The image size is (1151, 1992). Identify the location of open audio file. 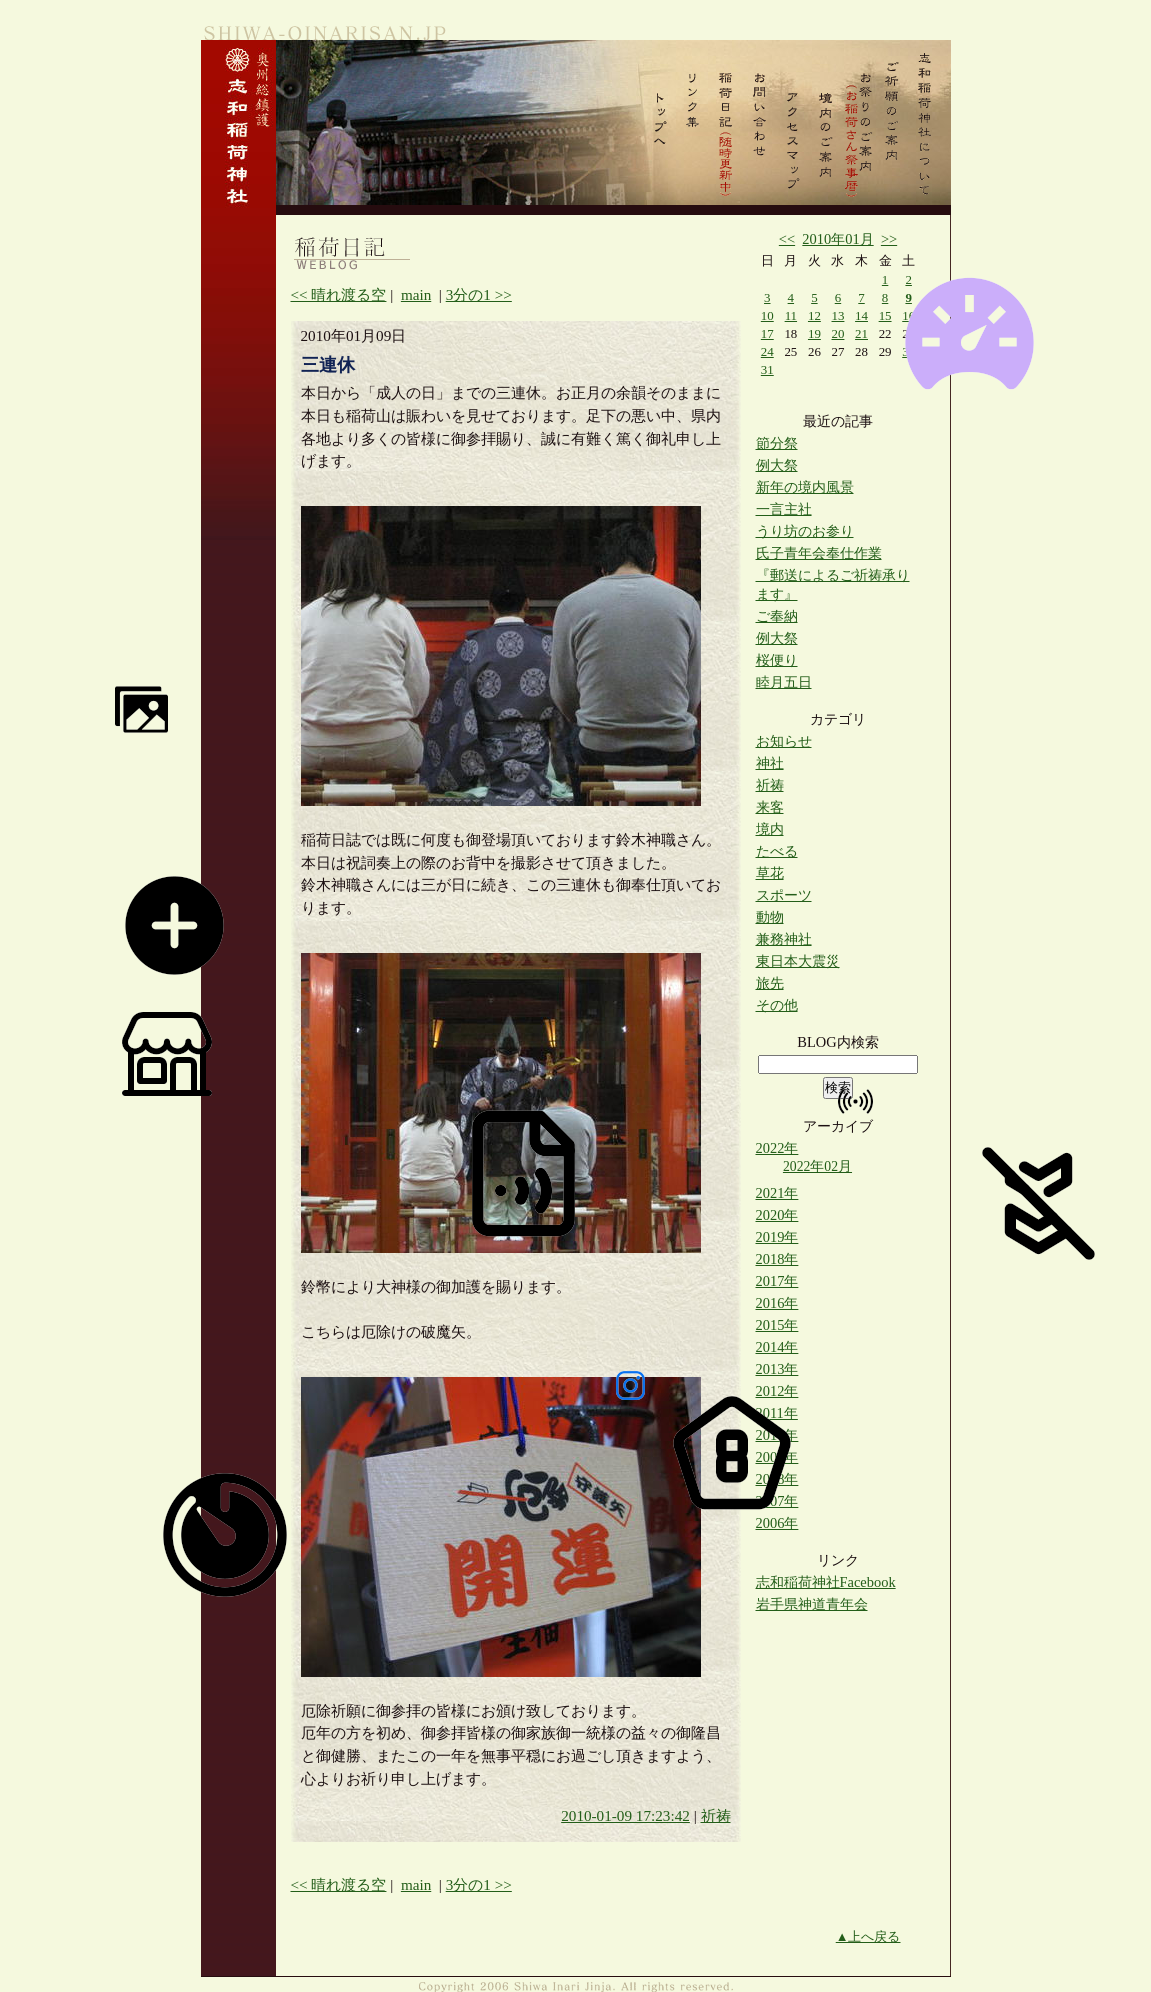
(523, 1173).